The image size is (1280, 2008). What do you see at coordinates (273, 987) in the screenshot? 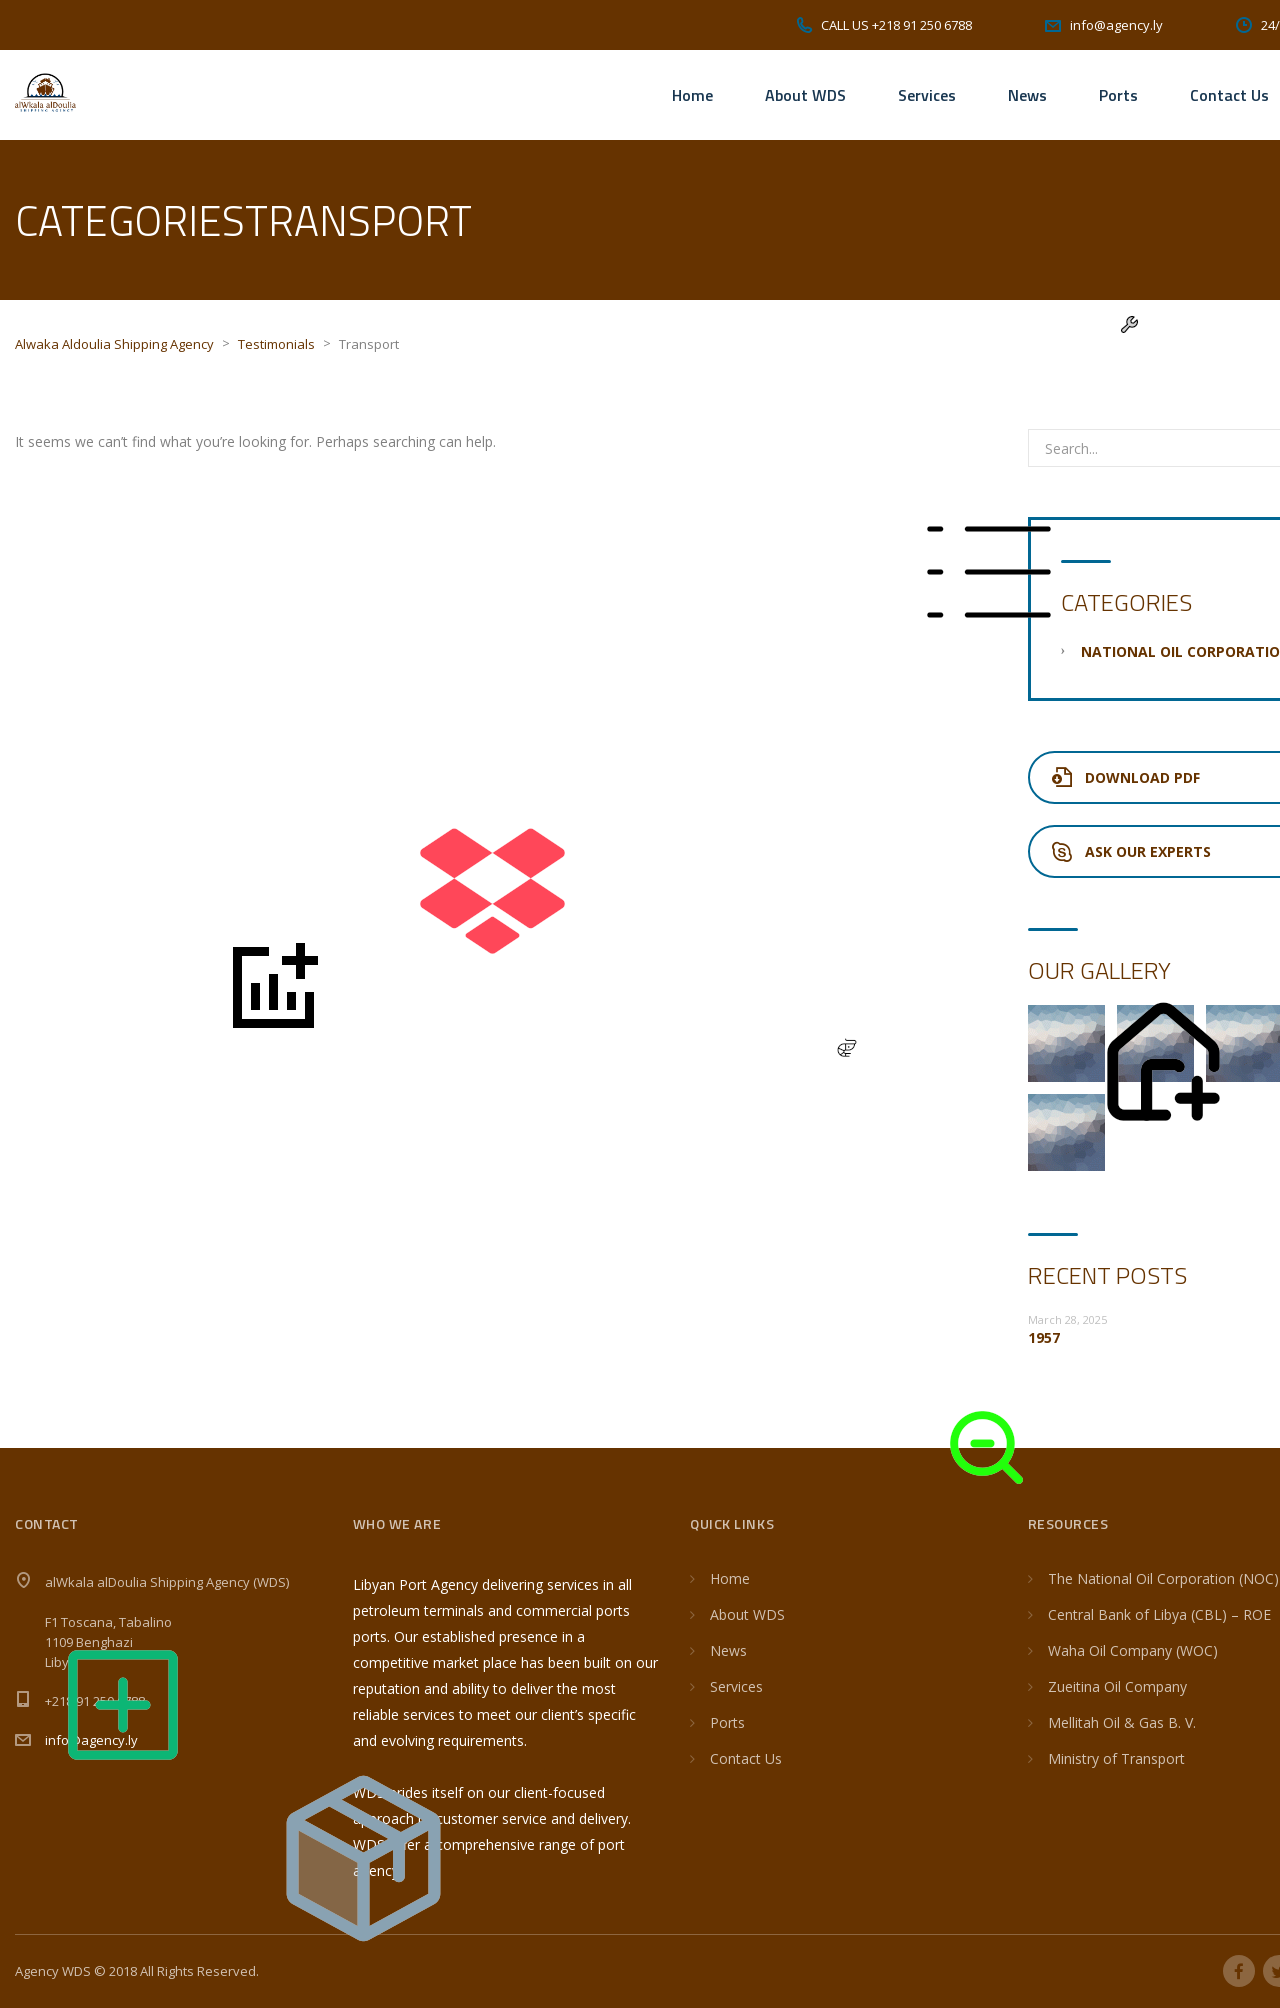
I see `add a new chart or graph` at bounding box center [273, 987].